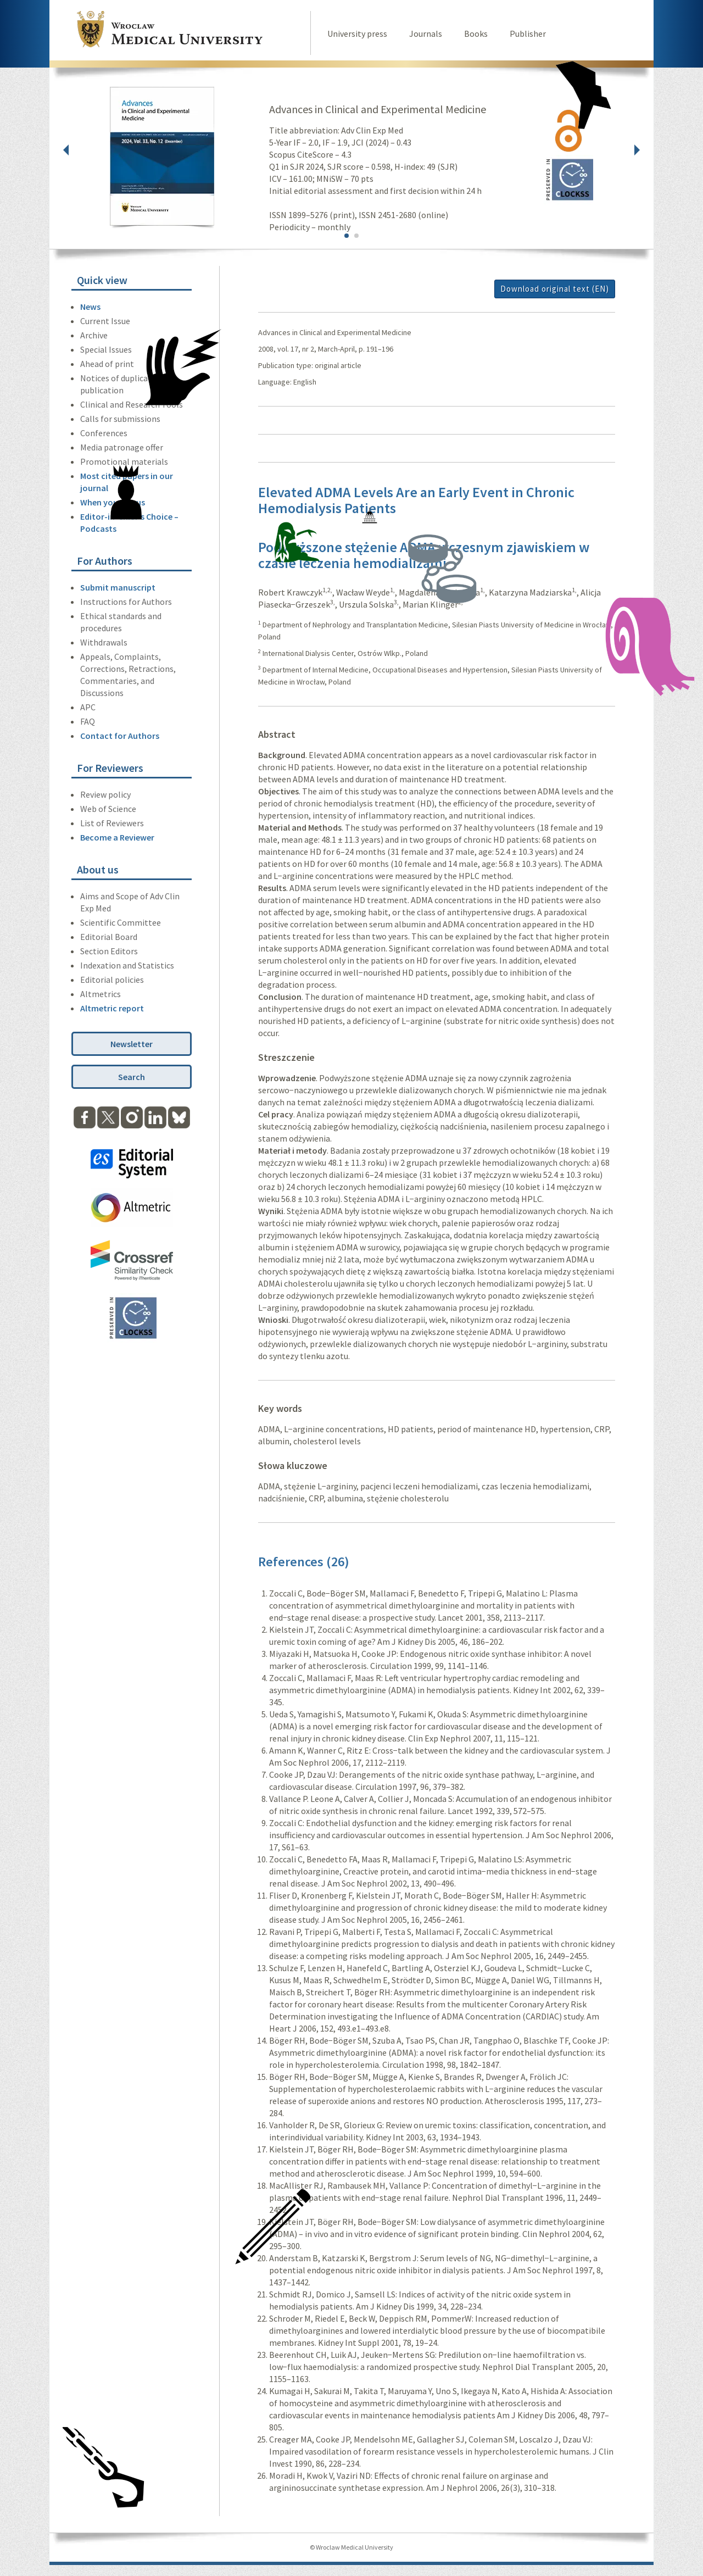 This screenshot has width=703, height=2576. Describe the element at coordinates (126, 492) in the screenshot. I see `indicates player with highest rank or score` at that location.